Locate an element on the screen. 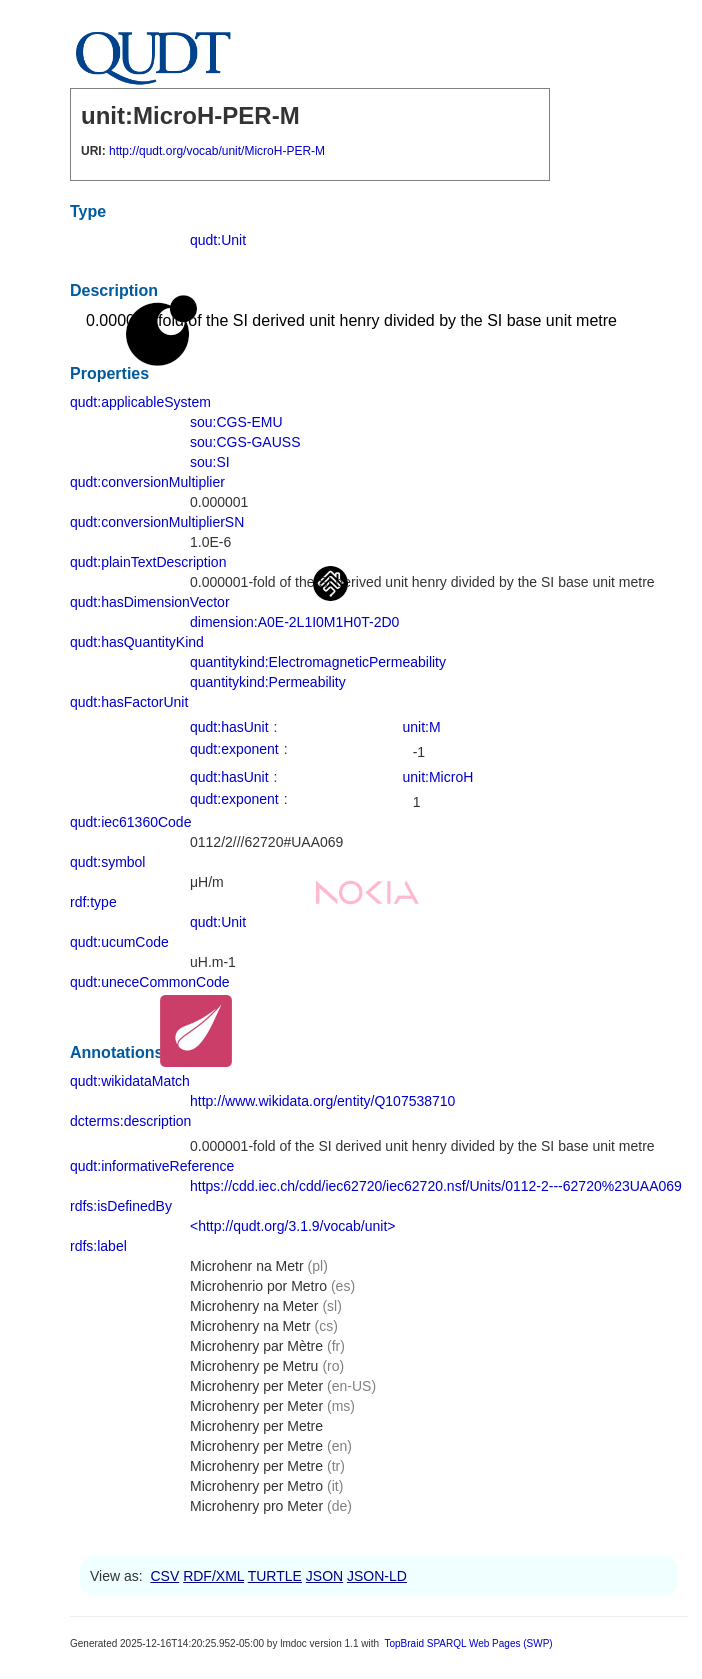 The image size is (702, 1679). thymeleaf java template engine logo is located at coordinates (196, 1031).